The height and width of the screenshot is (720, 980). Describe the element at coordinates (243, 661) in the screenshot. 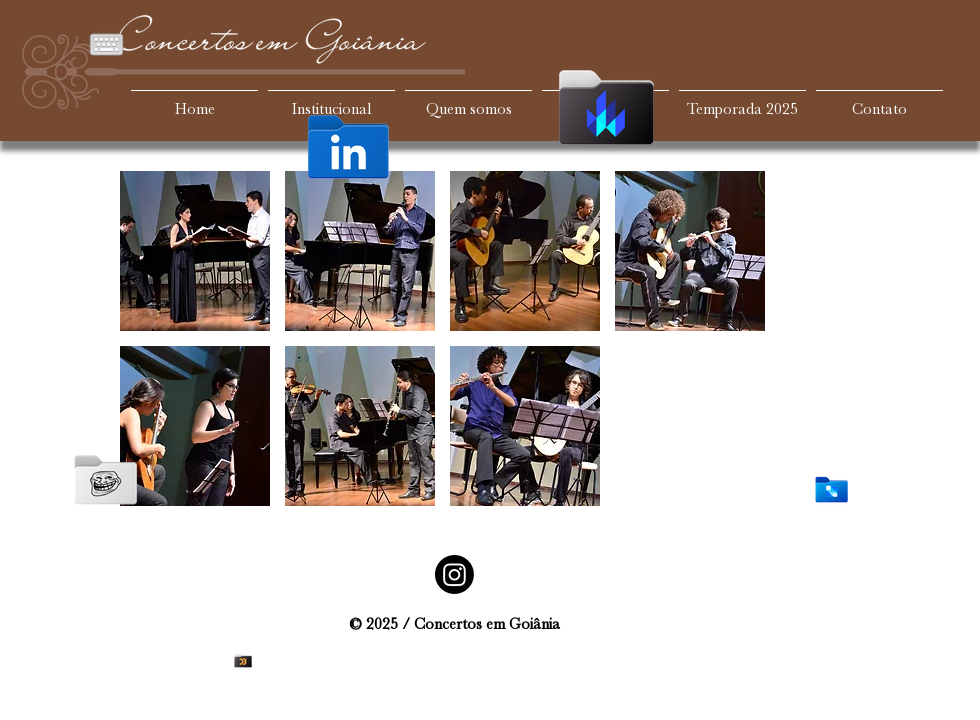

I see `open D3.js project folder` at that location.